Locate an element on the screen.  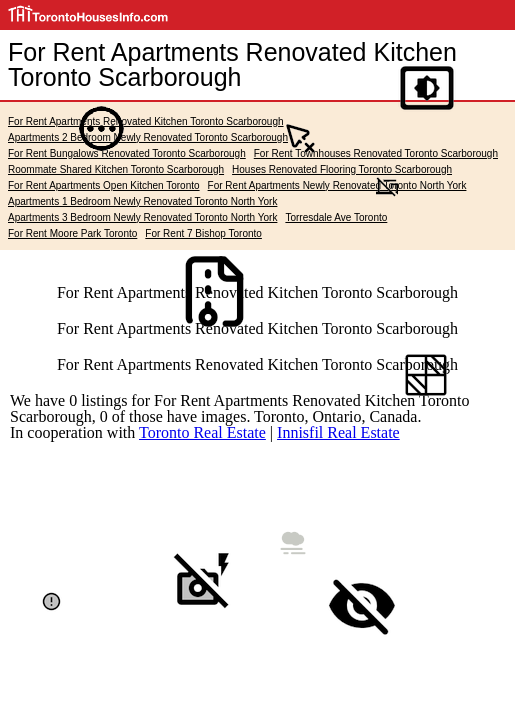
indicates smog or poor air quality conditions is located at coordinates (293, 543).